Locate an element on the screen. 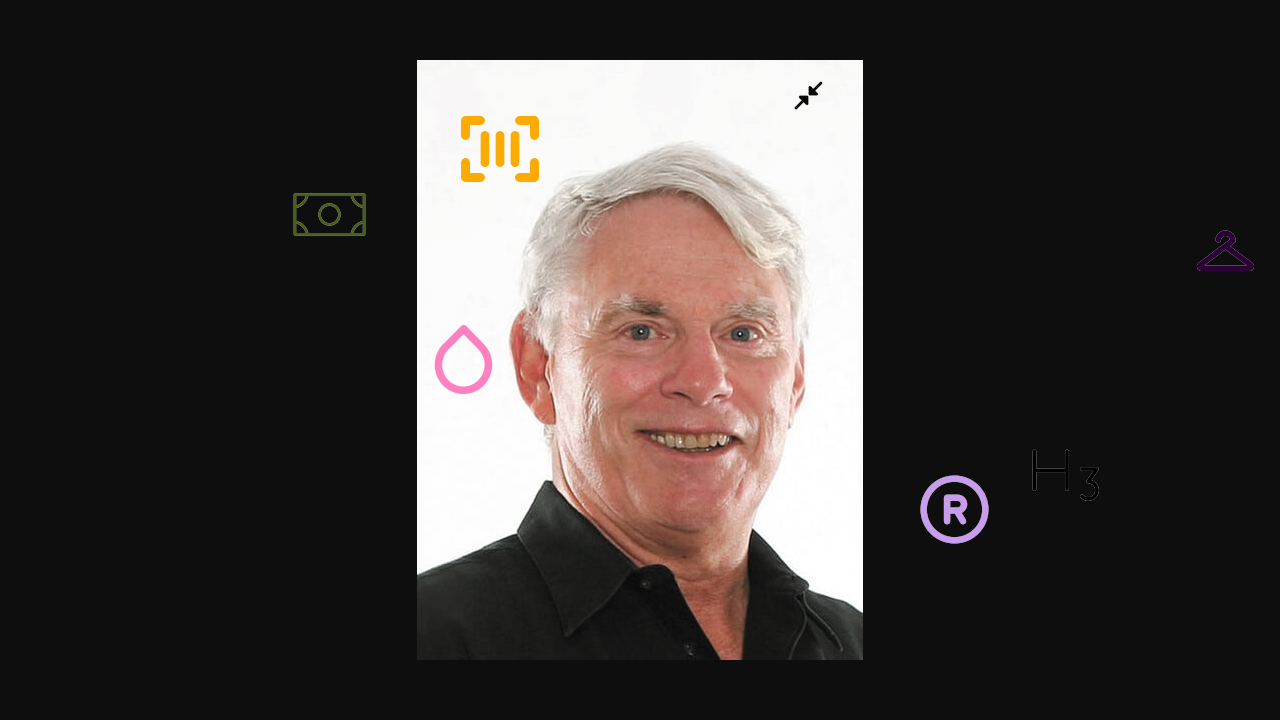 The width and height of the screenshot is (1280, 720). exit fullscreen mode is located at coordinates (808, 95).